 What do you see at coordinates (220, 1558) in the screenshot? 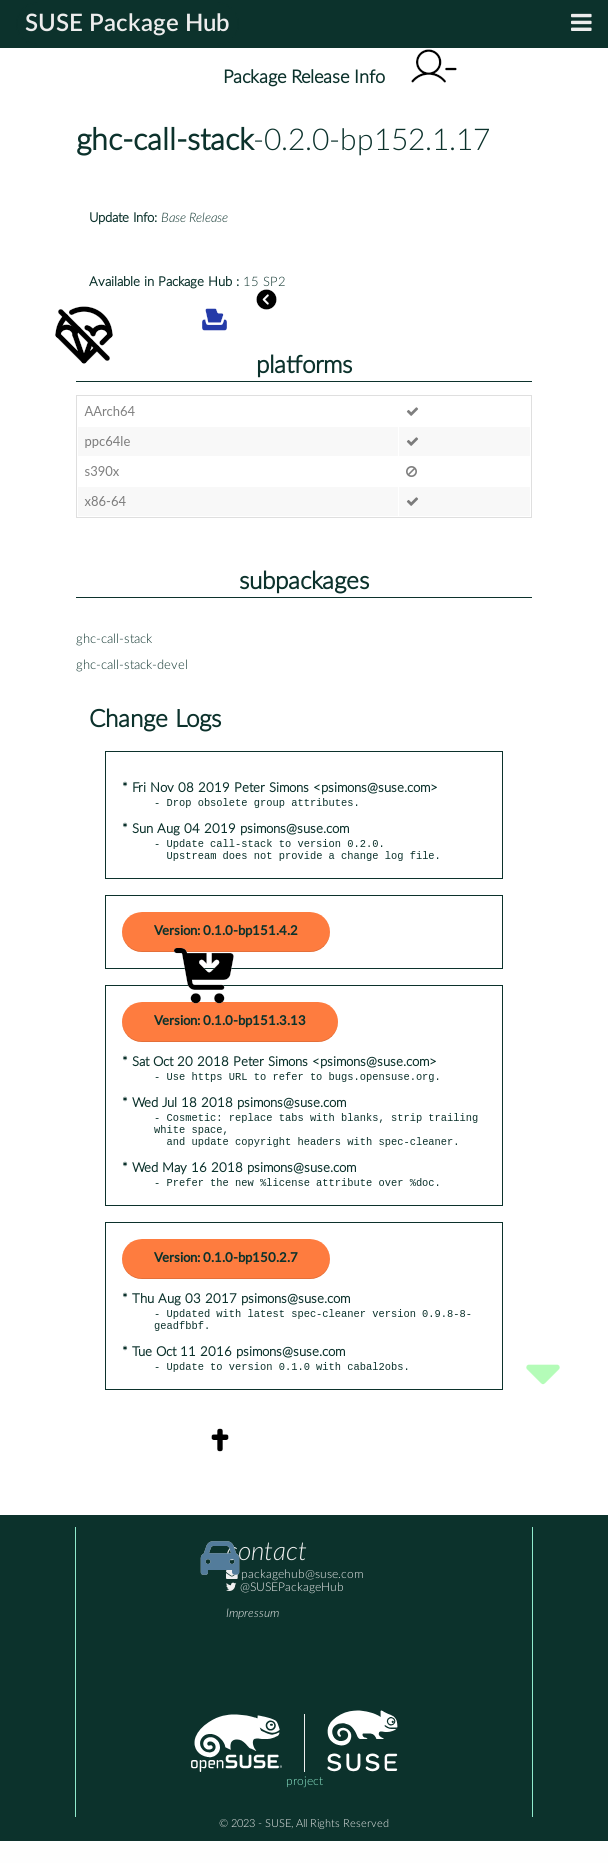
I see `select car or automobile option` at bounding box center [220, 1558].